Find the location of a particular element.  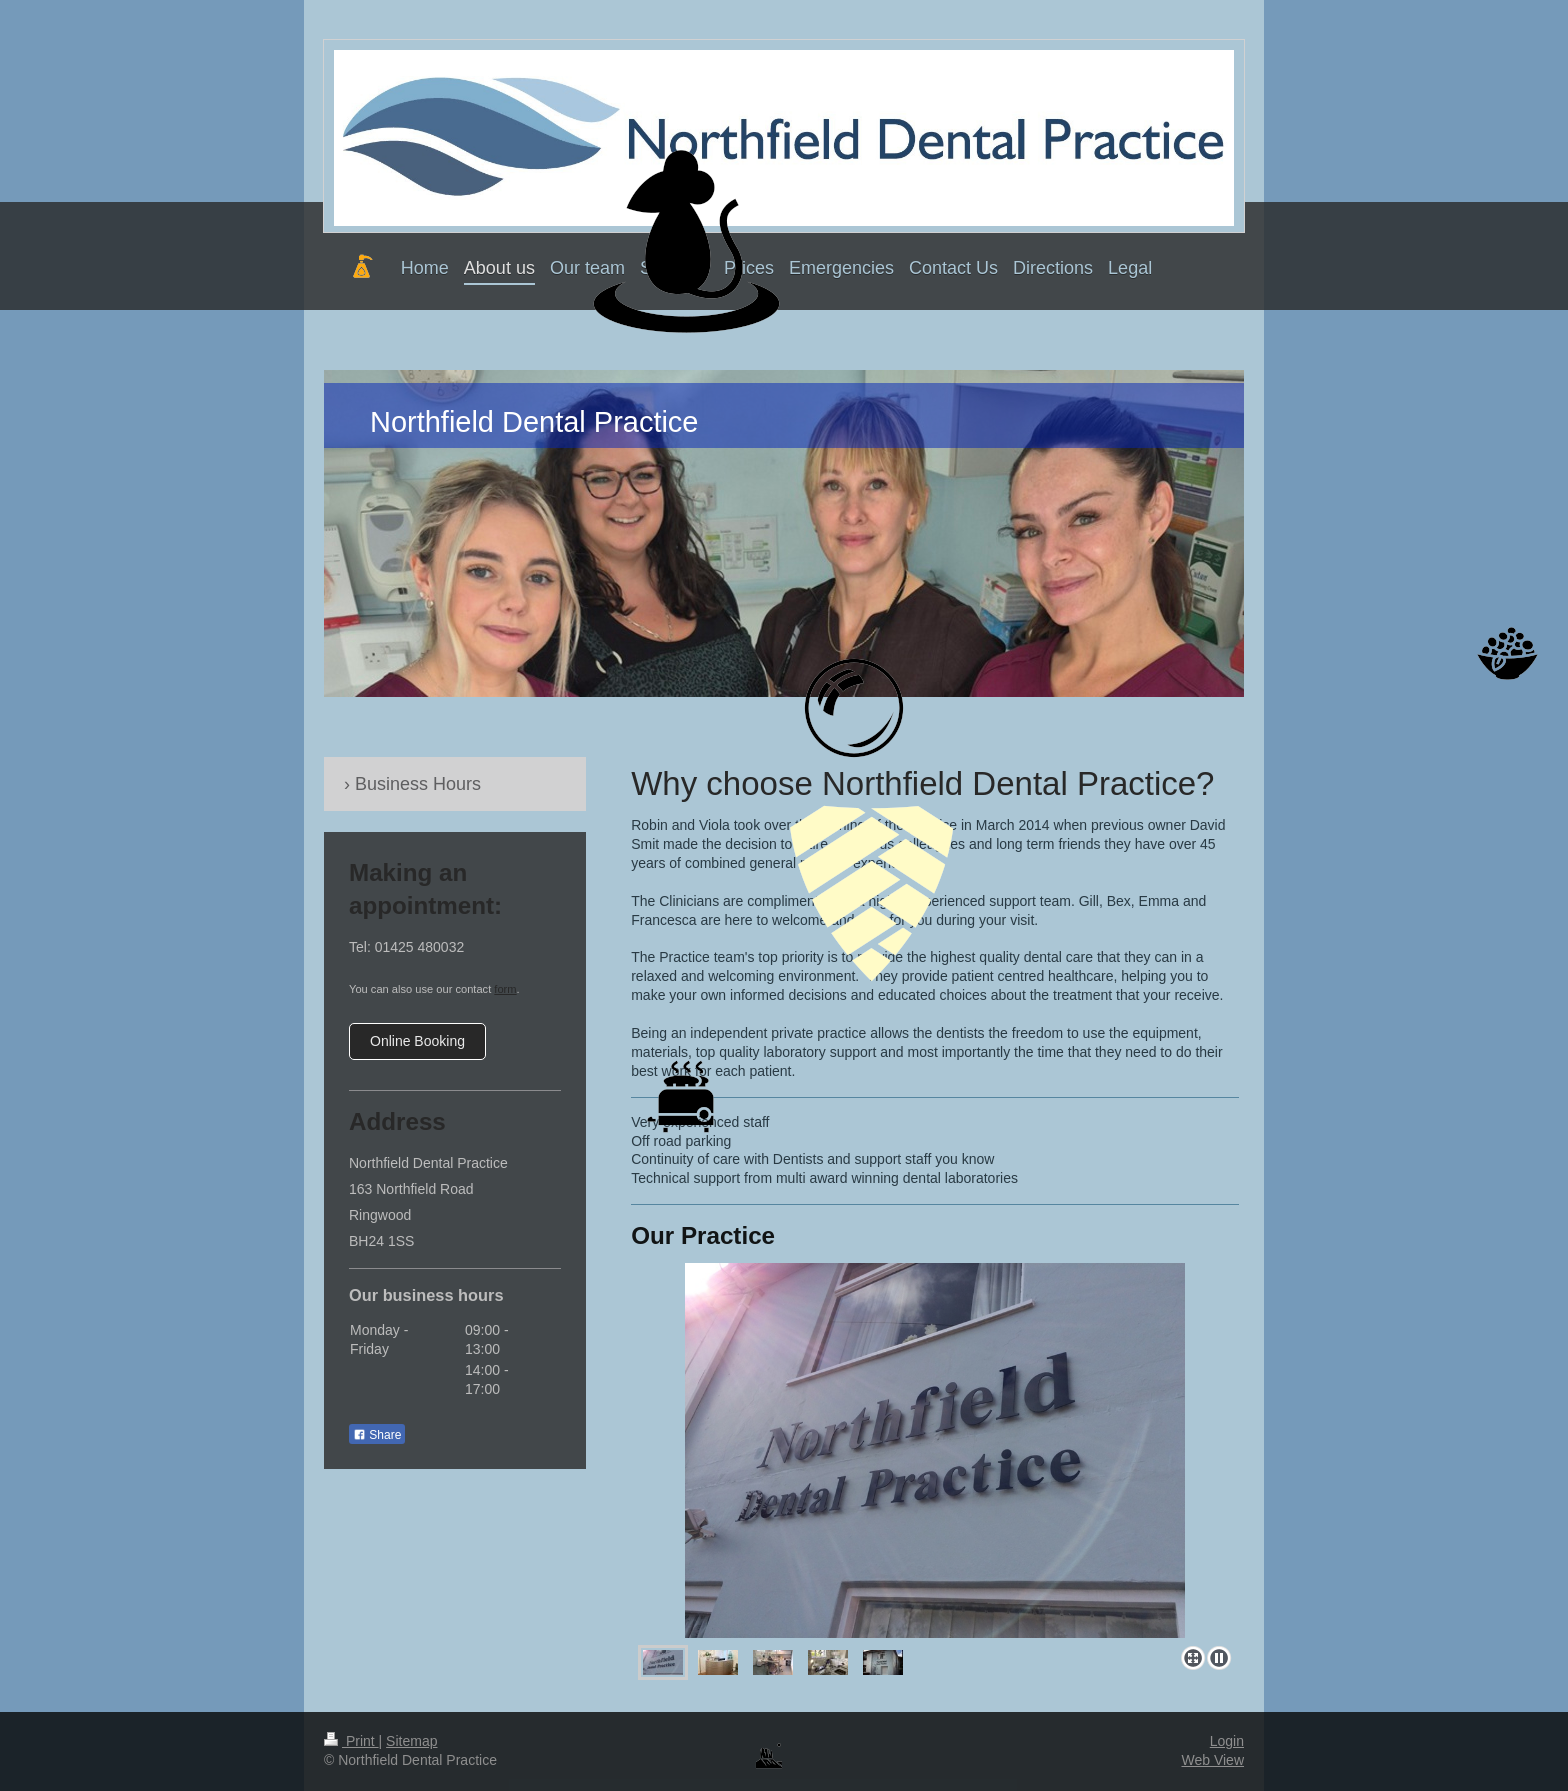

a collectible orb or power-up item is located at coordinates (854, 708).